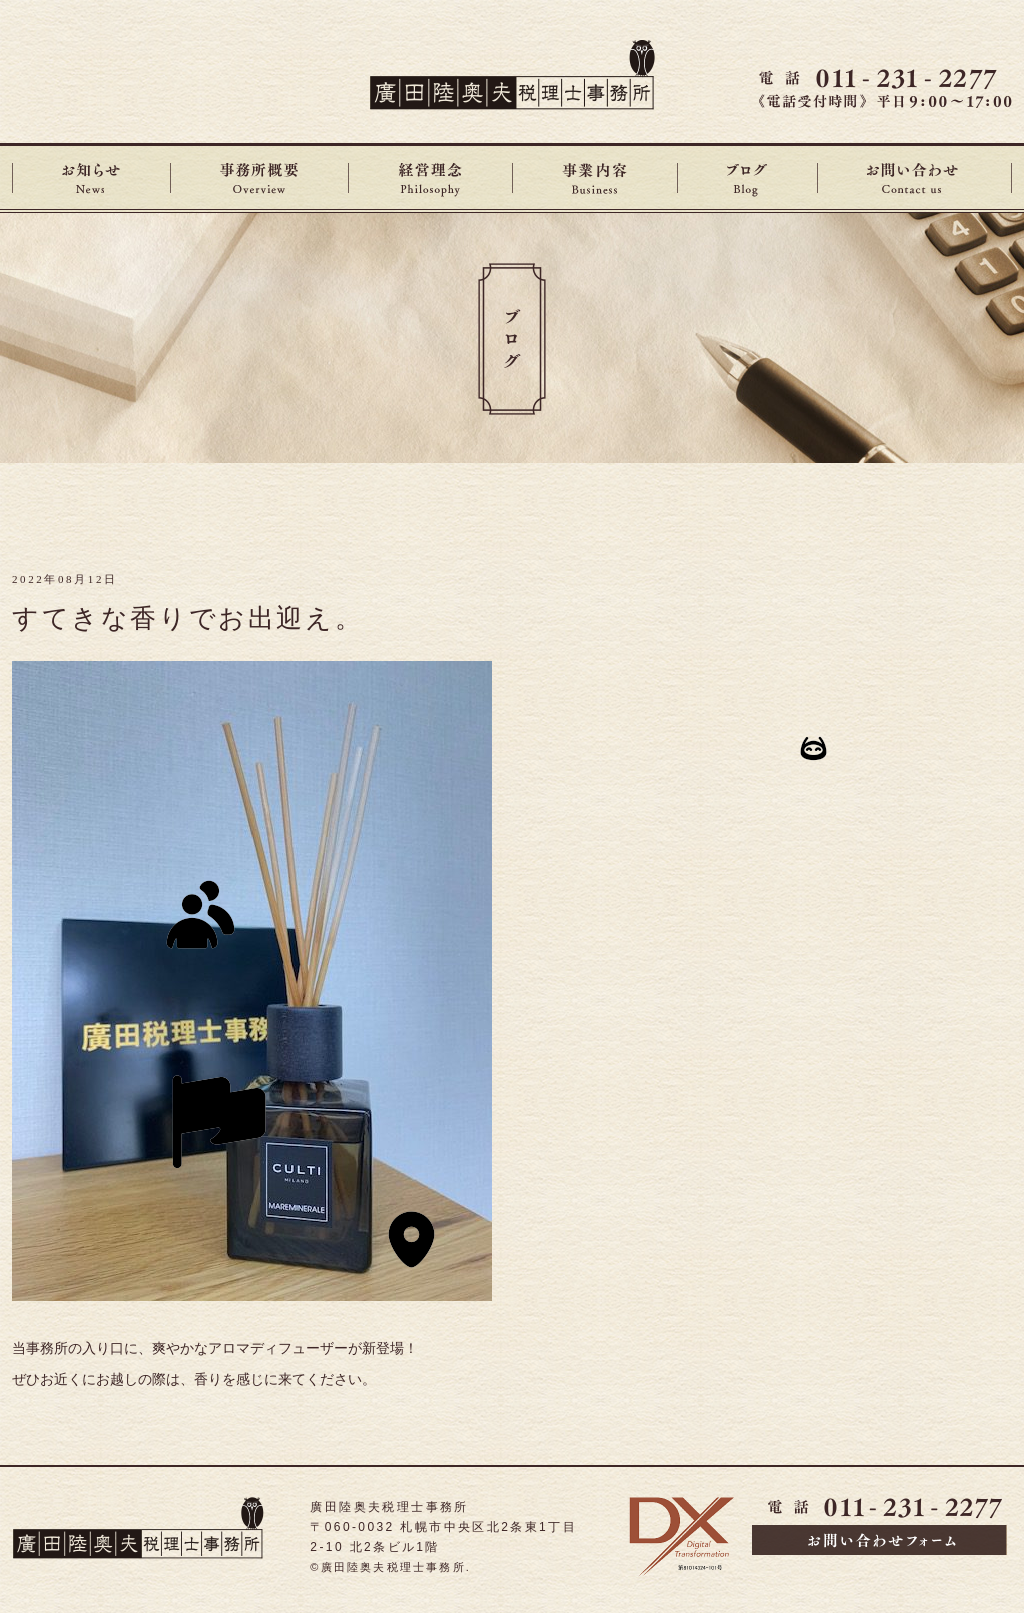 The image size is (1024, 1613). I want to click on view or share your current location, so click(411, 1239).